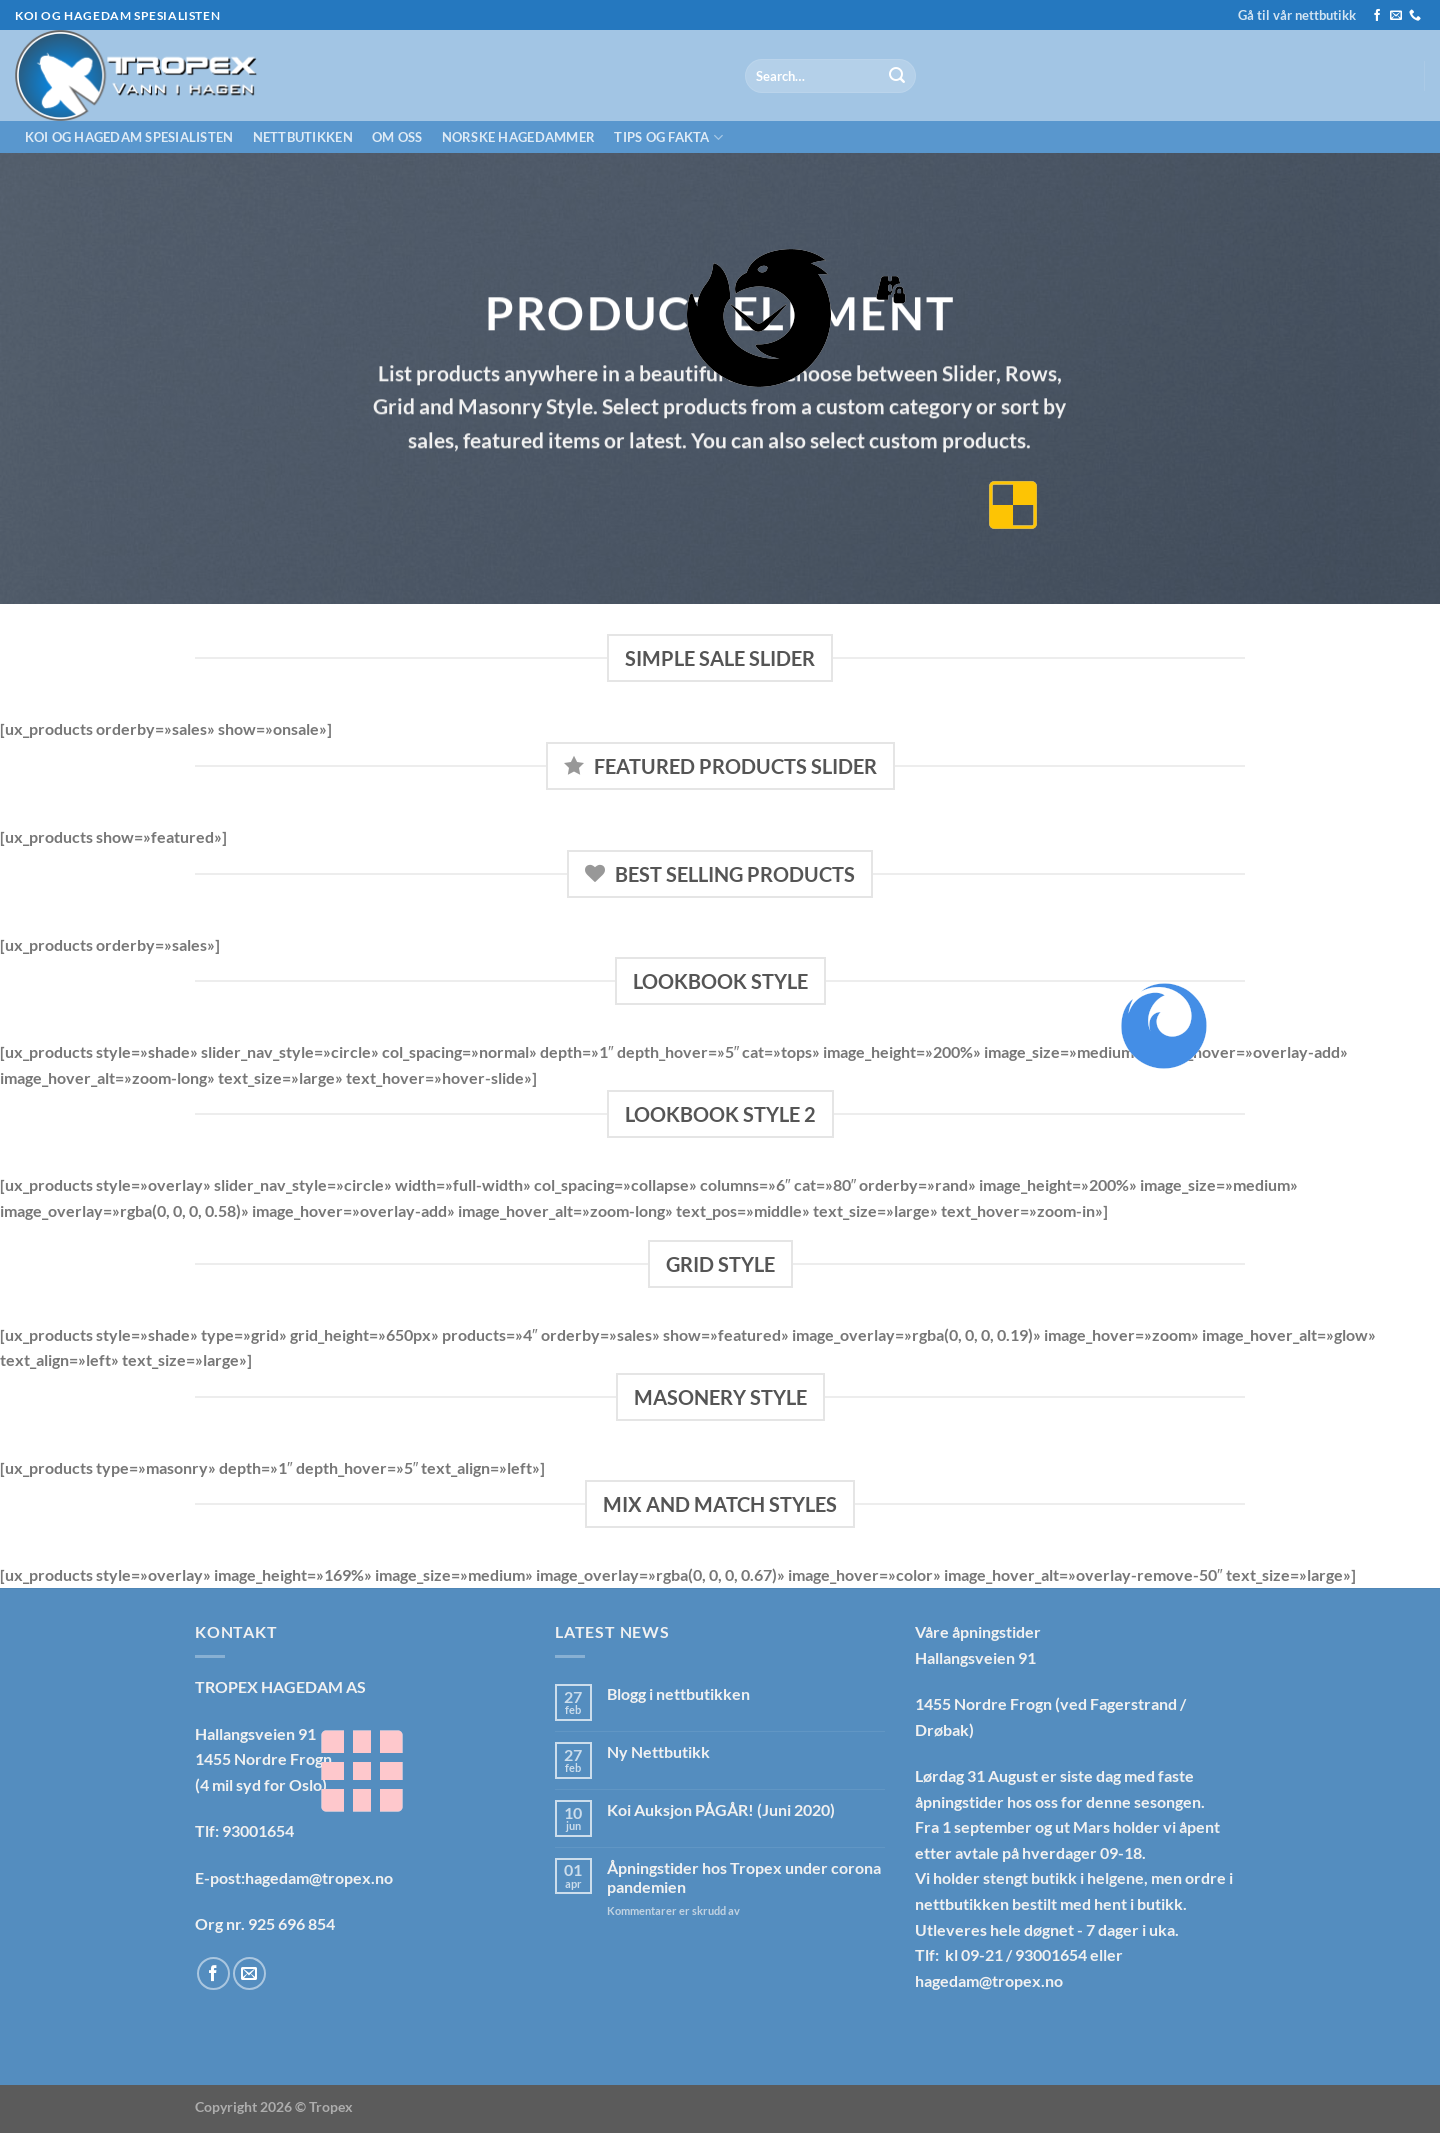 This screenshot has height=2133, width=1440. Describe the element at coordinates (1013, 505) in the screenshot. I see `delicious social bookmarking service logo` at that location.